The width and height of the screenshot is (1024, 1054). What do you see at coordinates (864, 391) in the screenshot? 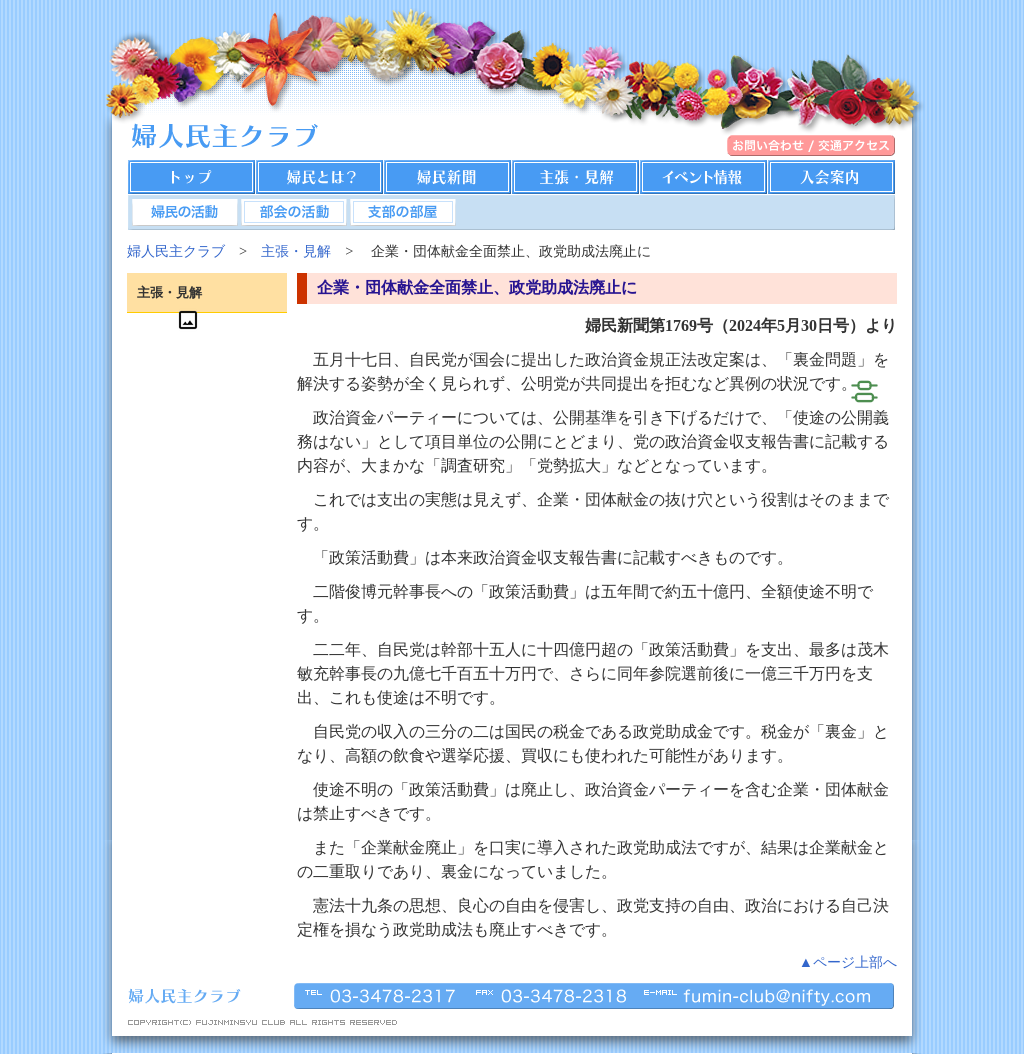
I see `distribute objects evenly with vertical center alignment` at bounding box center [864, 391].